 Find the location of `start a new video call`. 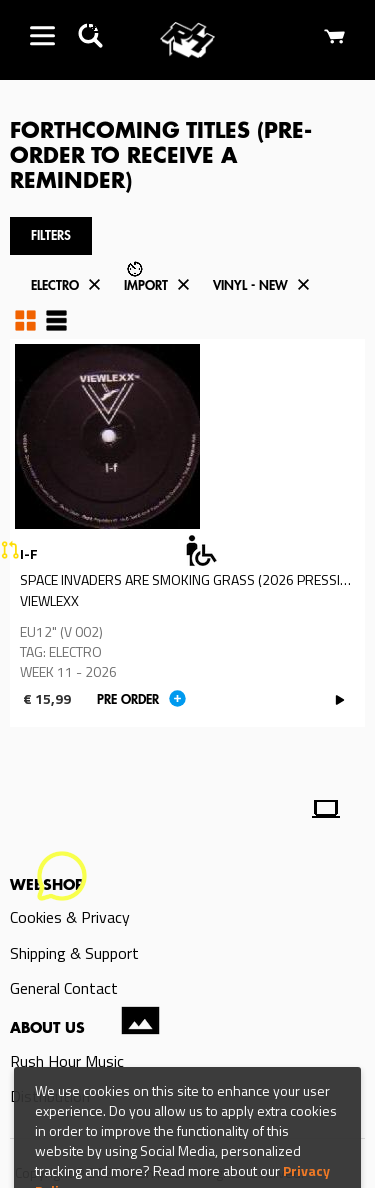

start a new video call is located at coordinates (95, 27).